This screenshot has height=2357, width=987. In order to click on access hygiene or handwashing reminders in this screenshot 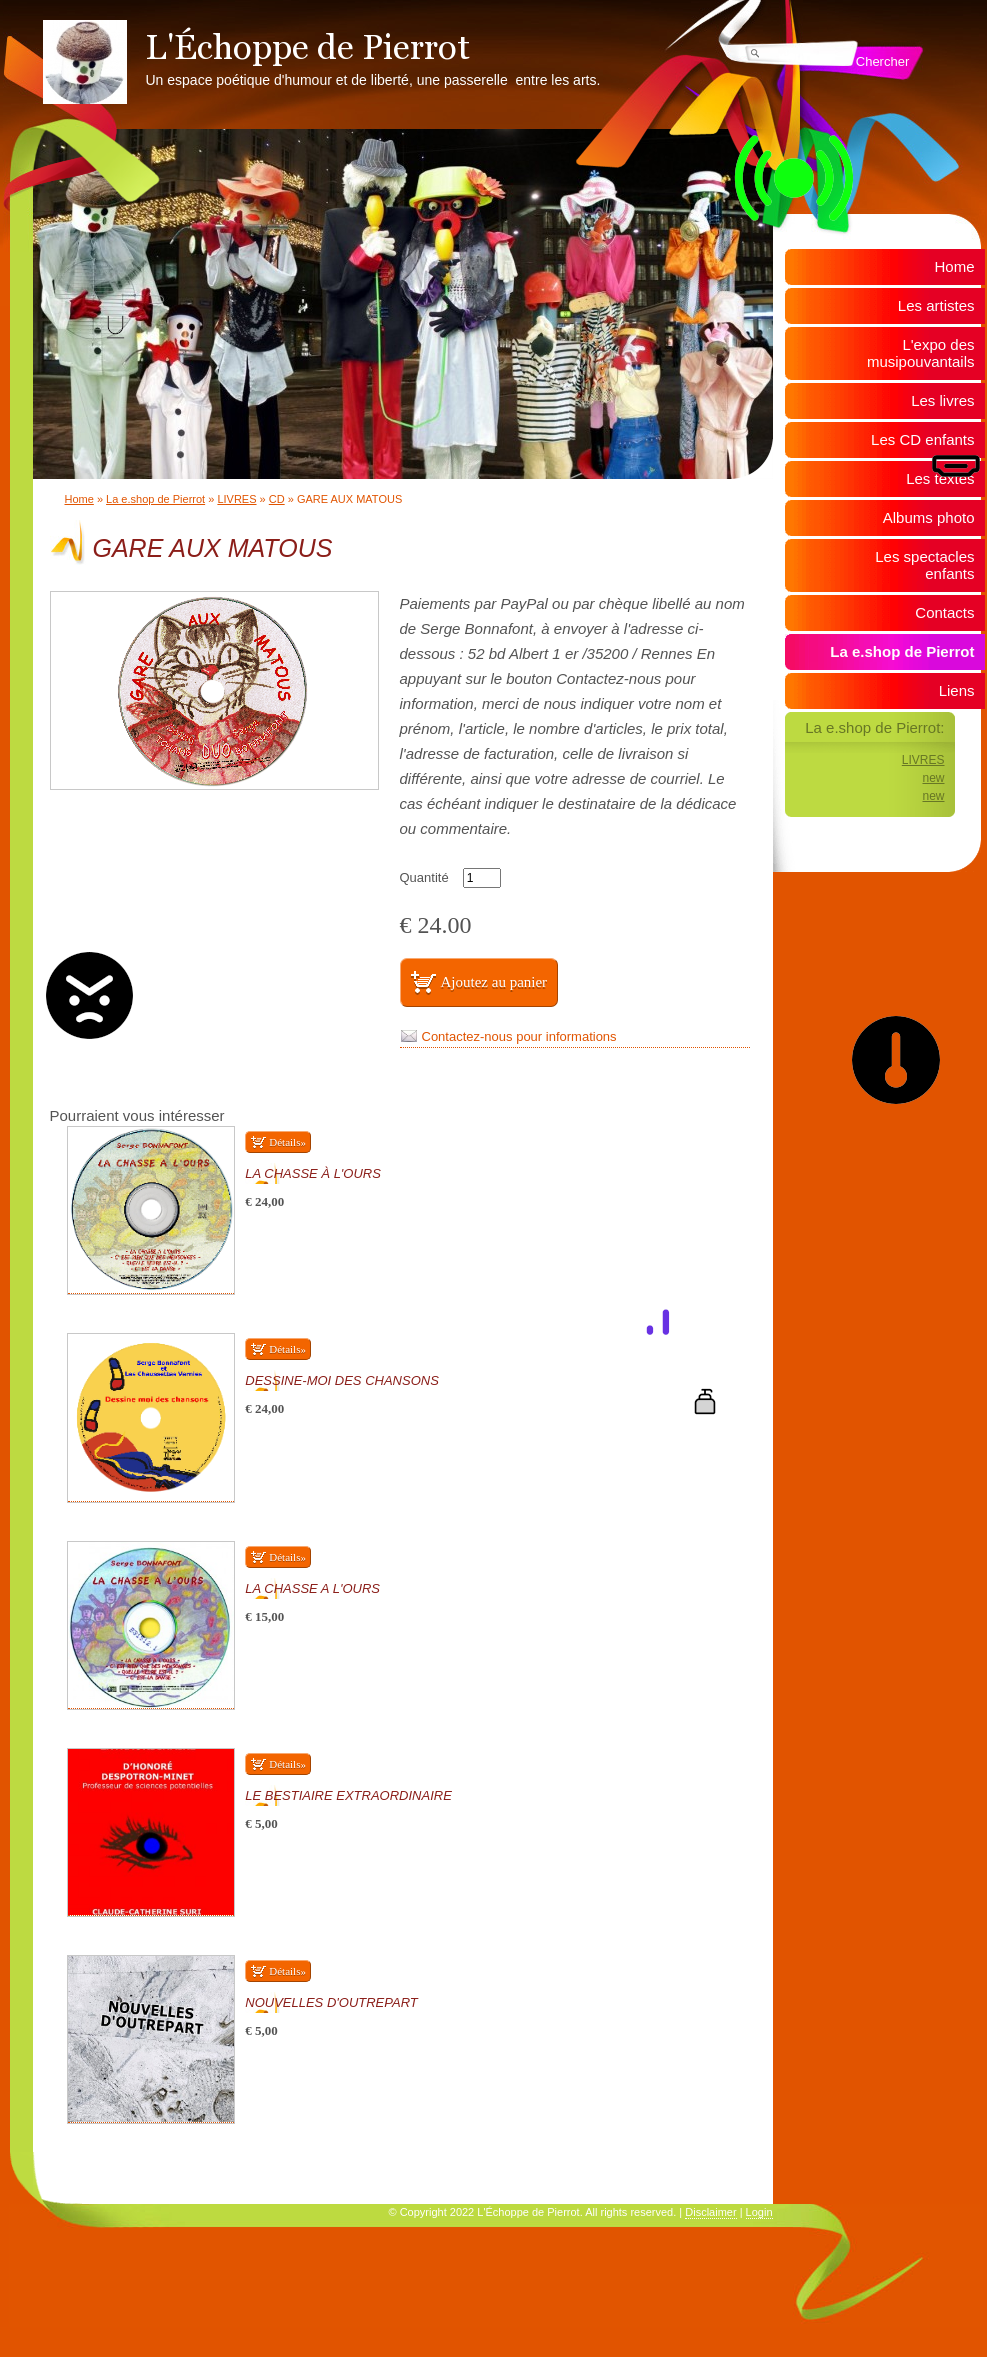, I will do `click(705, 1402)`.